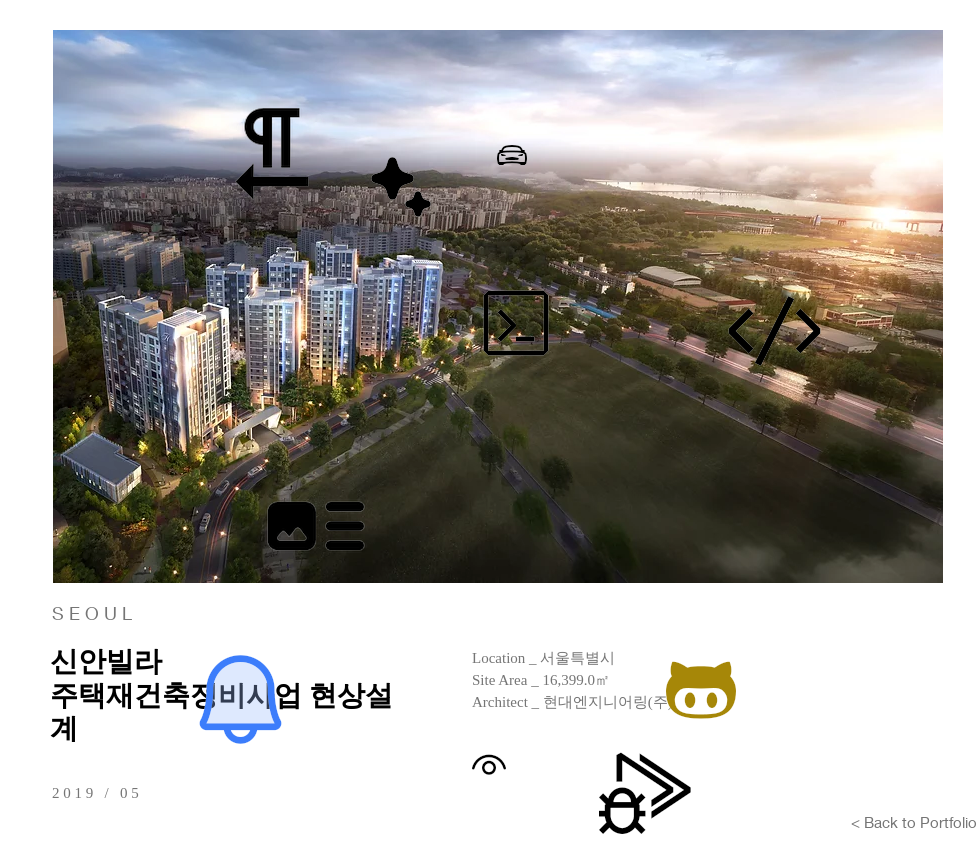 The image size is (980, 851). Describe the element at coordinates (512, 155) in the screenshot. I see `select sports car or performance vehicle option` at that location.